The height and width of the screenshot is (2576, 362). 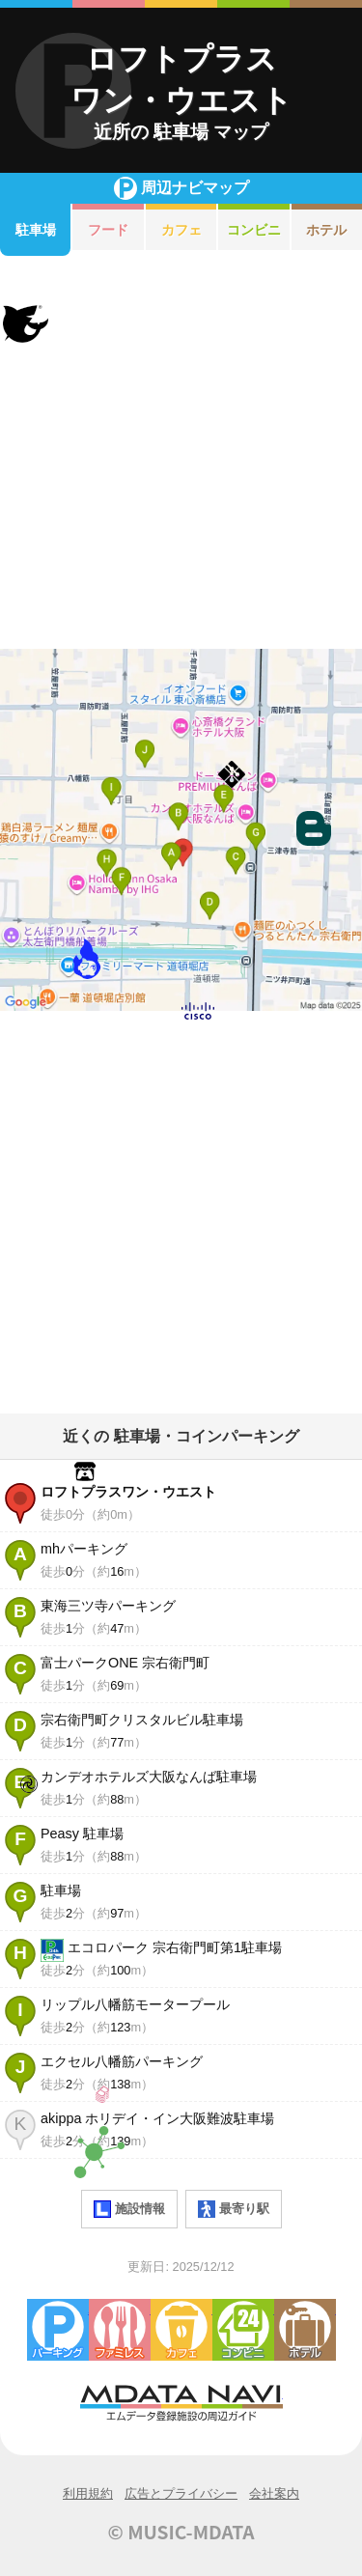 I want to click on open the Blogger app, so click(x=314, y=828).